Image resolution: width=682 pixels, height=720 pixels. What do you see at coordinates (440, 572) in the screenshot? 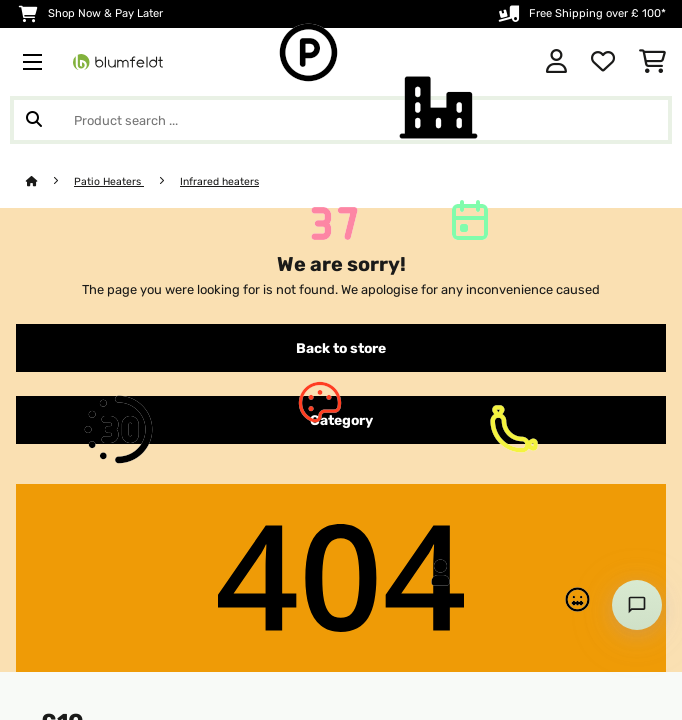
I see `view your profile` at bounding box center [440, 572].